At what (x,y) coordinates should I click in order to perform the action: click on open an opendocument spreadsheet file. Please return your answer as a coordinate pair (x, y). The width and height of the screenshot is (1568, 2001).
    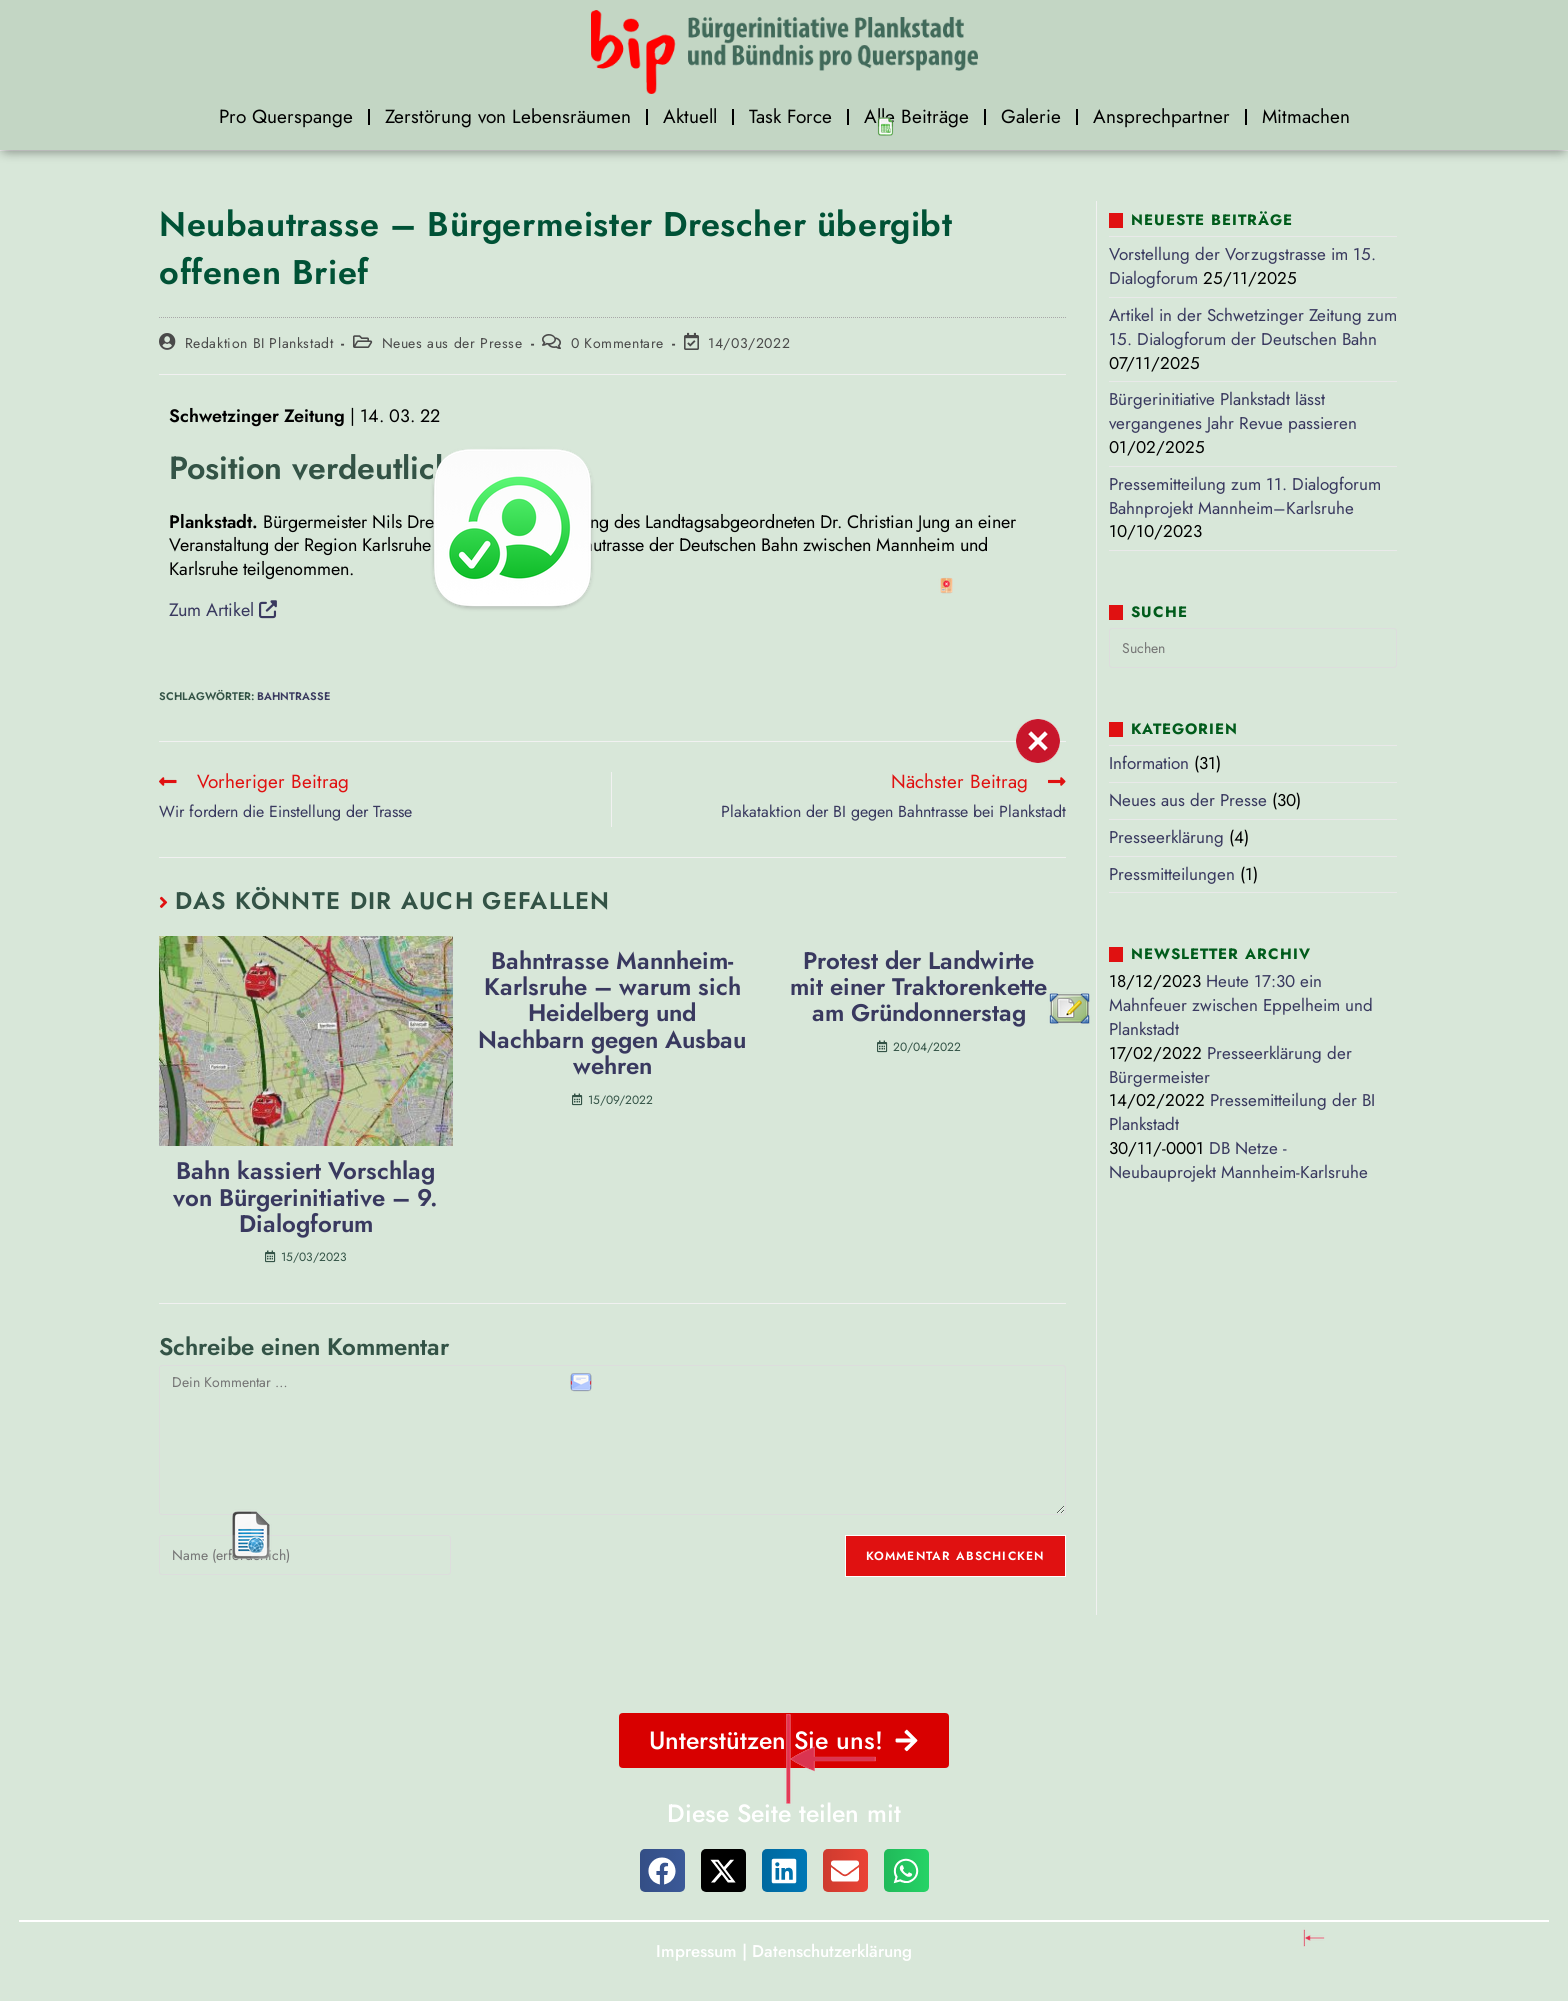
    Looking at the image, I should click on (885, 126).